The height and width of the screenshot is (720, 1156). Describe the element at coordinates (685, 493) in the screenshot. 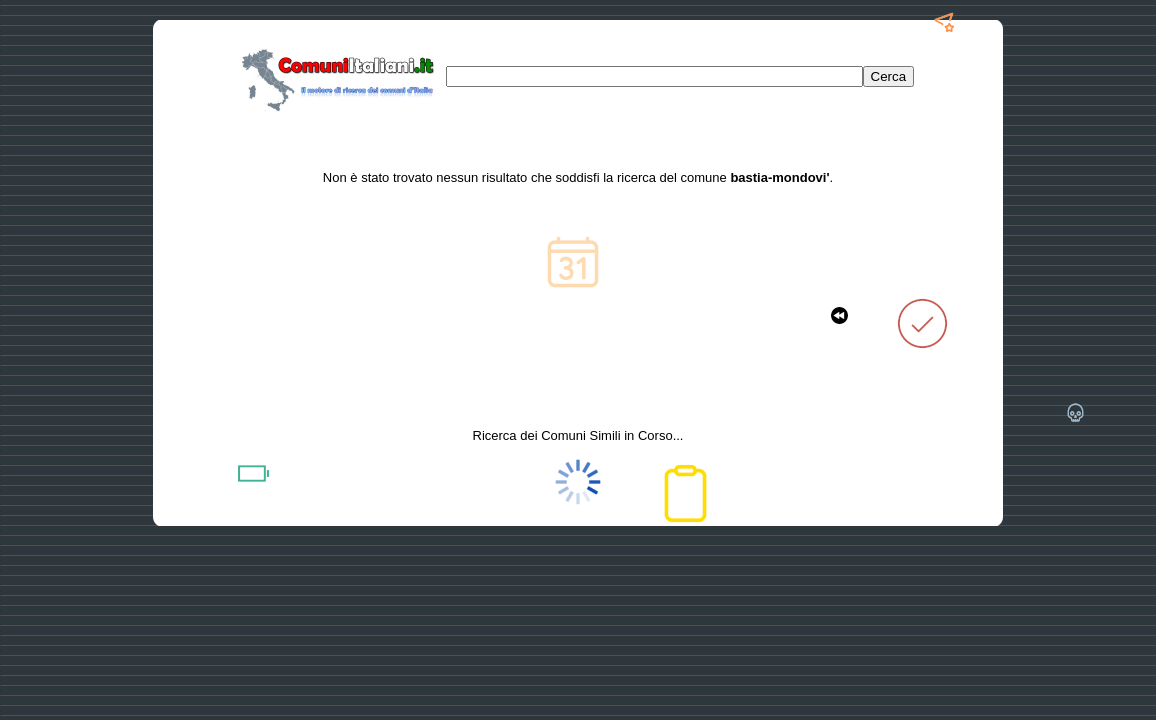

I see `access clipboard contents` at that location.